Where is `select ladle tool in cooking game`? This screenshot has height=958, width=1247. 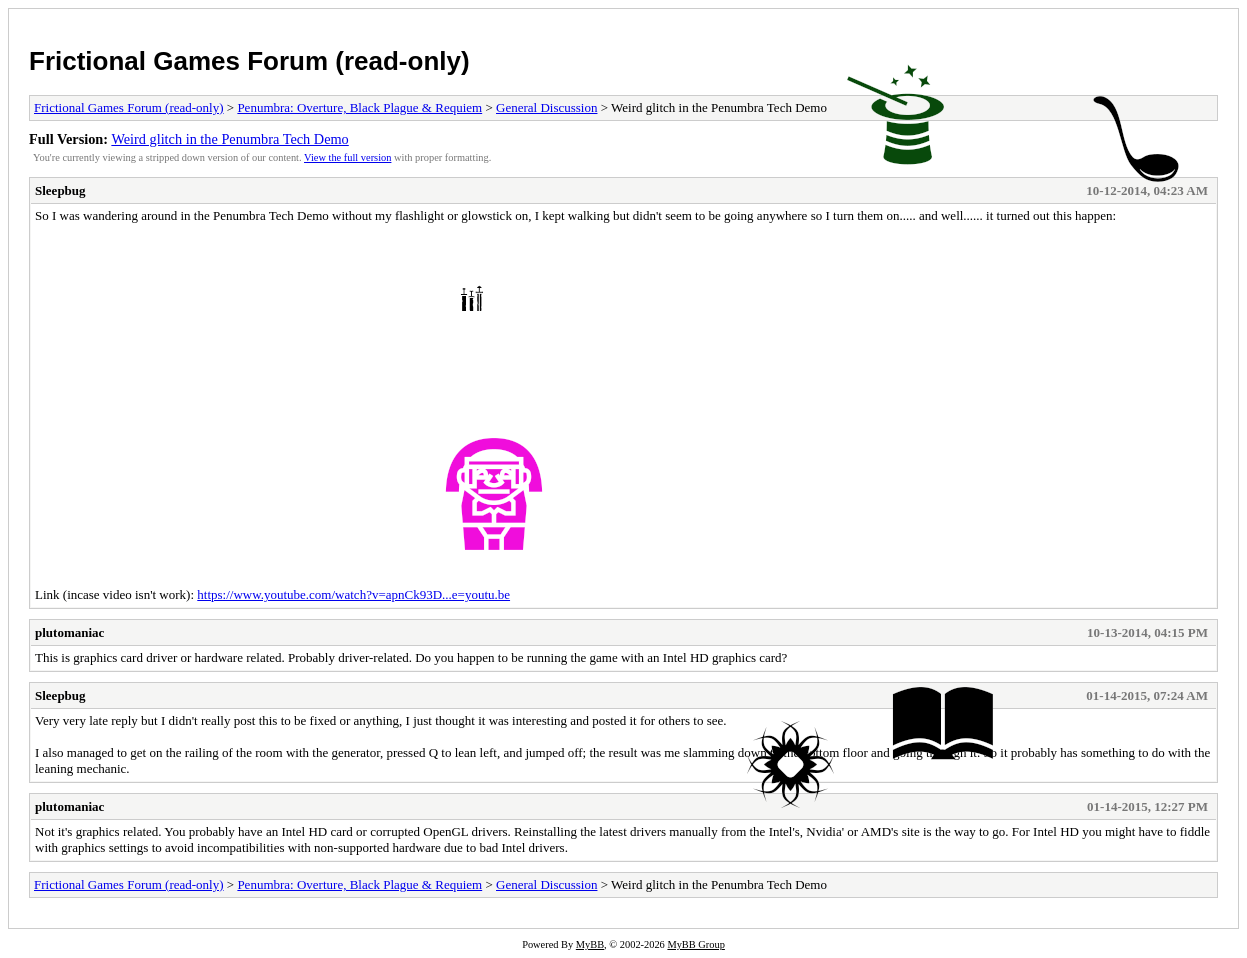
select ladle tool in cooking game is located at coordinates (1136, 139).